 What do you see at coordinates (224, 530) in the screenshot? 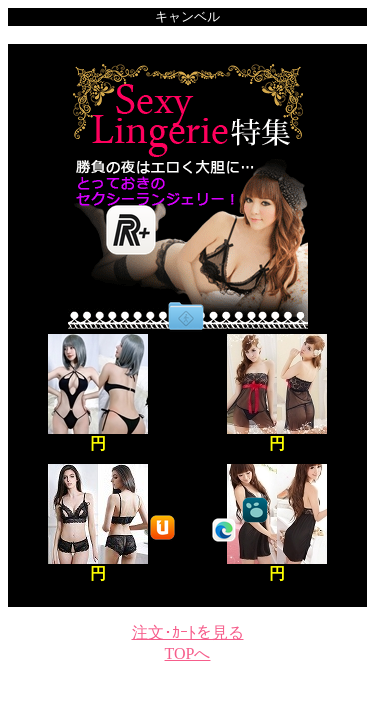
I see `open microsoft edge browser` at bounding box center [224, 530].